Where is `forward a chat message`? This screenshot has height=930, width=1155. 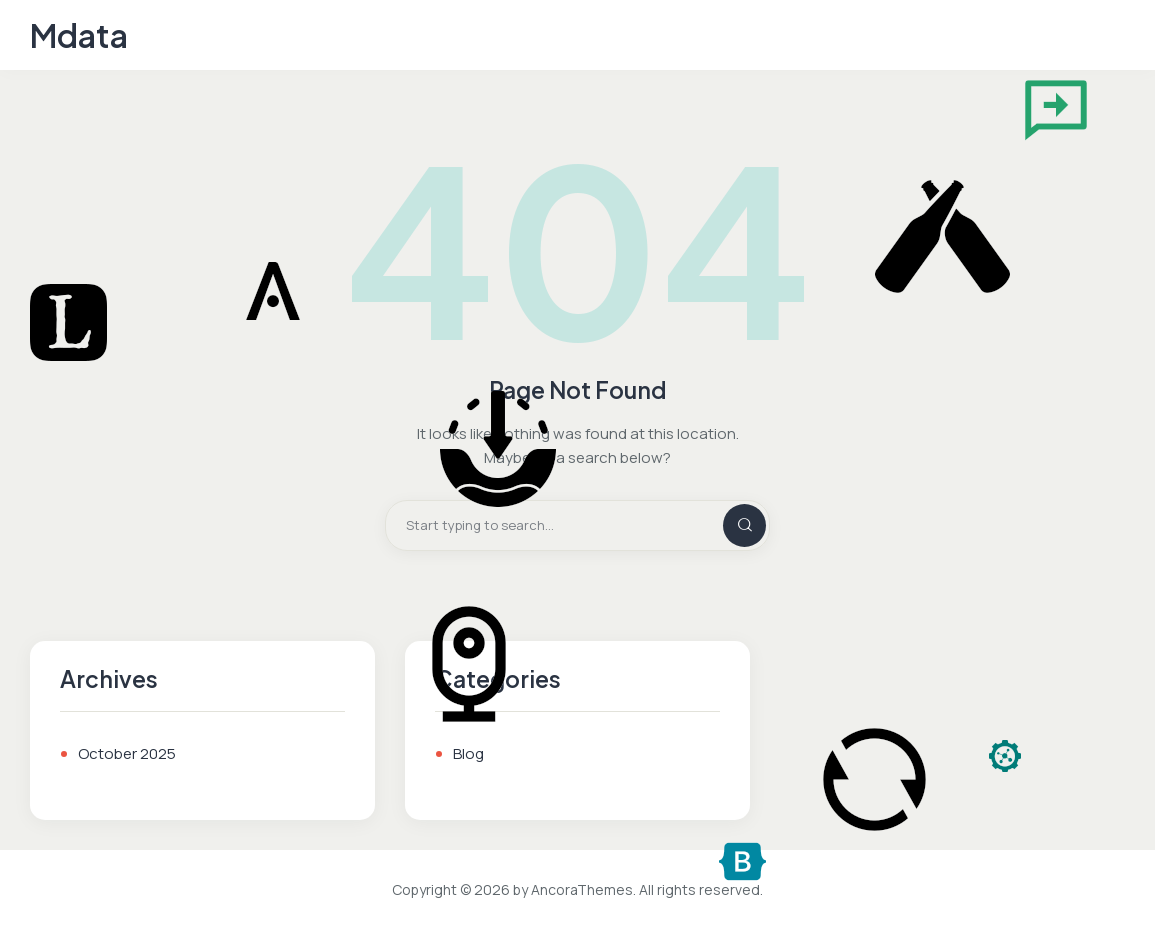
forward a chat message is located at coordinates (1056, 108).